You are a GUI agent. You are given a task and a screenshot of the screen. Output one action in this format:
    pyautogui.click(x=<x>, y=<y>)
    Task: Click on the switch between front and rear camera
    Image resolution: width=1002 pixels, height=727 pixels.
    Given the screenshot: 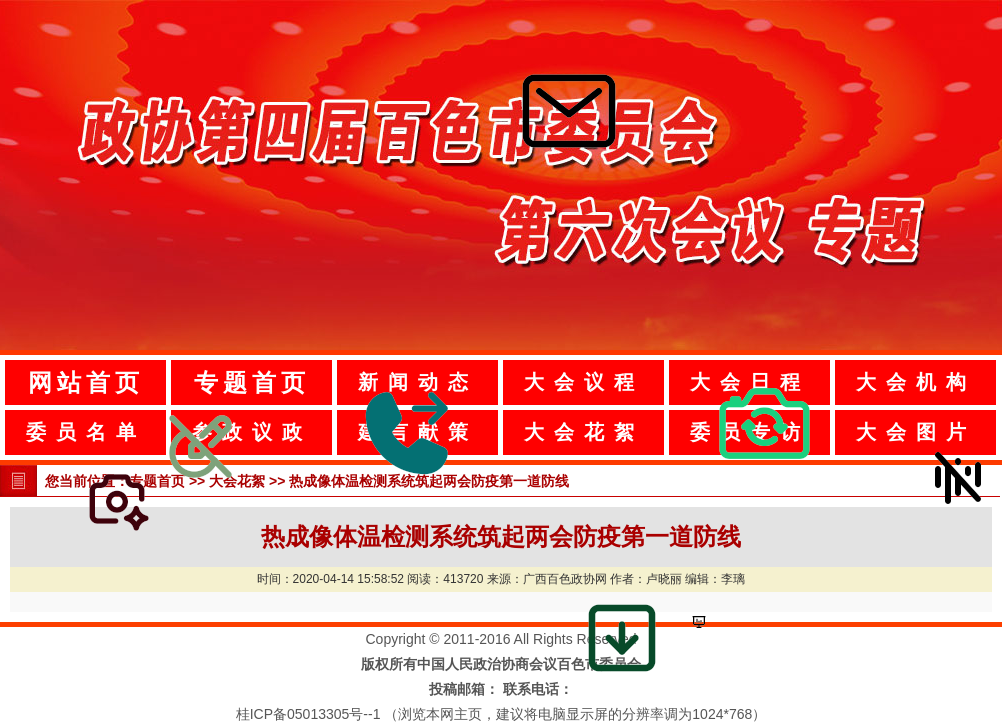 What is the action you would take?
    pyautogui.click(x=764, y=423)
    